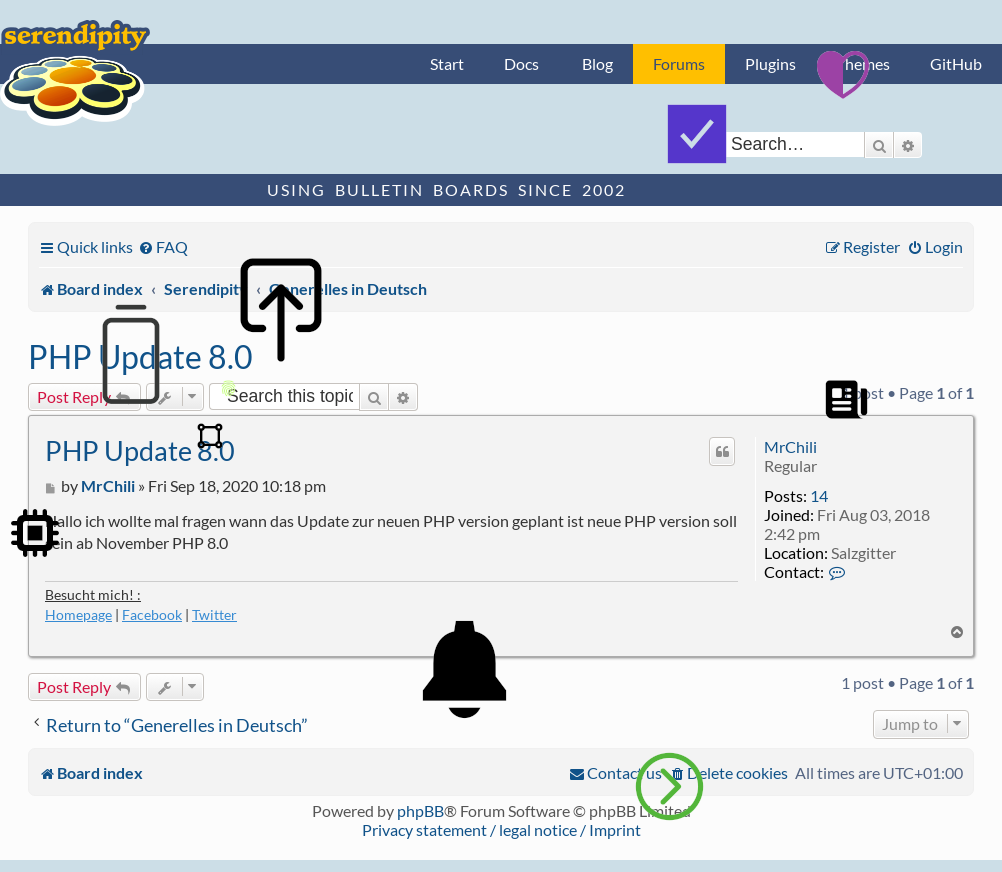 This screenshot has height=872, width=1002. What do you see at coordinates (228, 388) in the screenshot?
I see `authenticate with fingerprint` at bounding box center [228, 388].